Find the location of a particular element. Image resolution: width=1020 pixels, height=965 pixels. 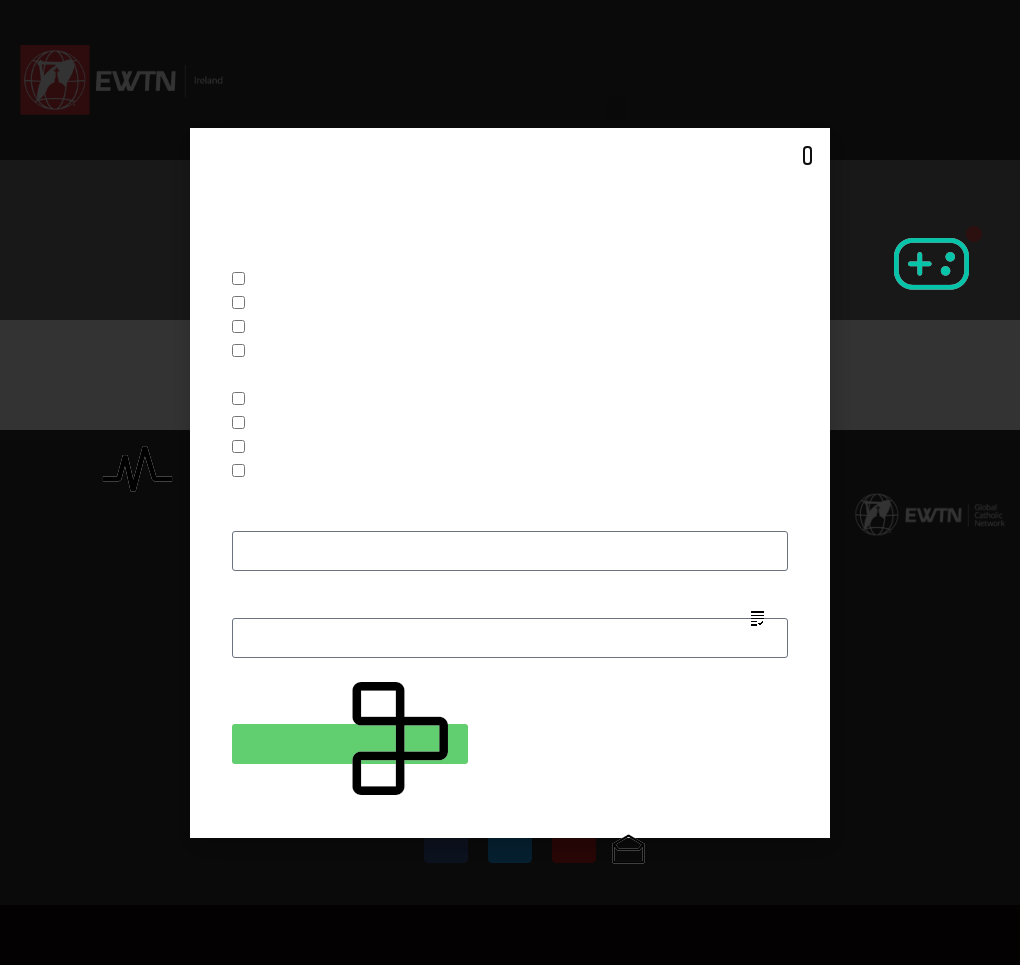

view grading or assessment results is located at coordinates (757, 618).